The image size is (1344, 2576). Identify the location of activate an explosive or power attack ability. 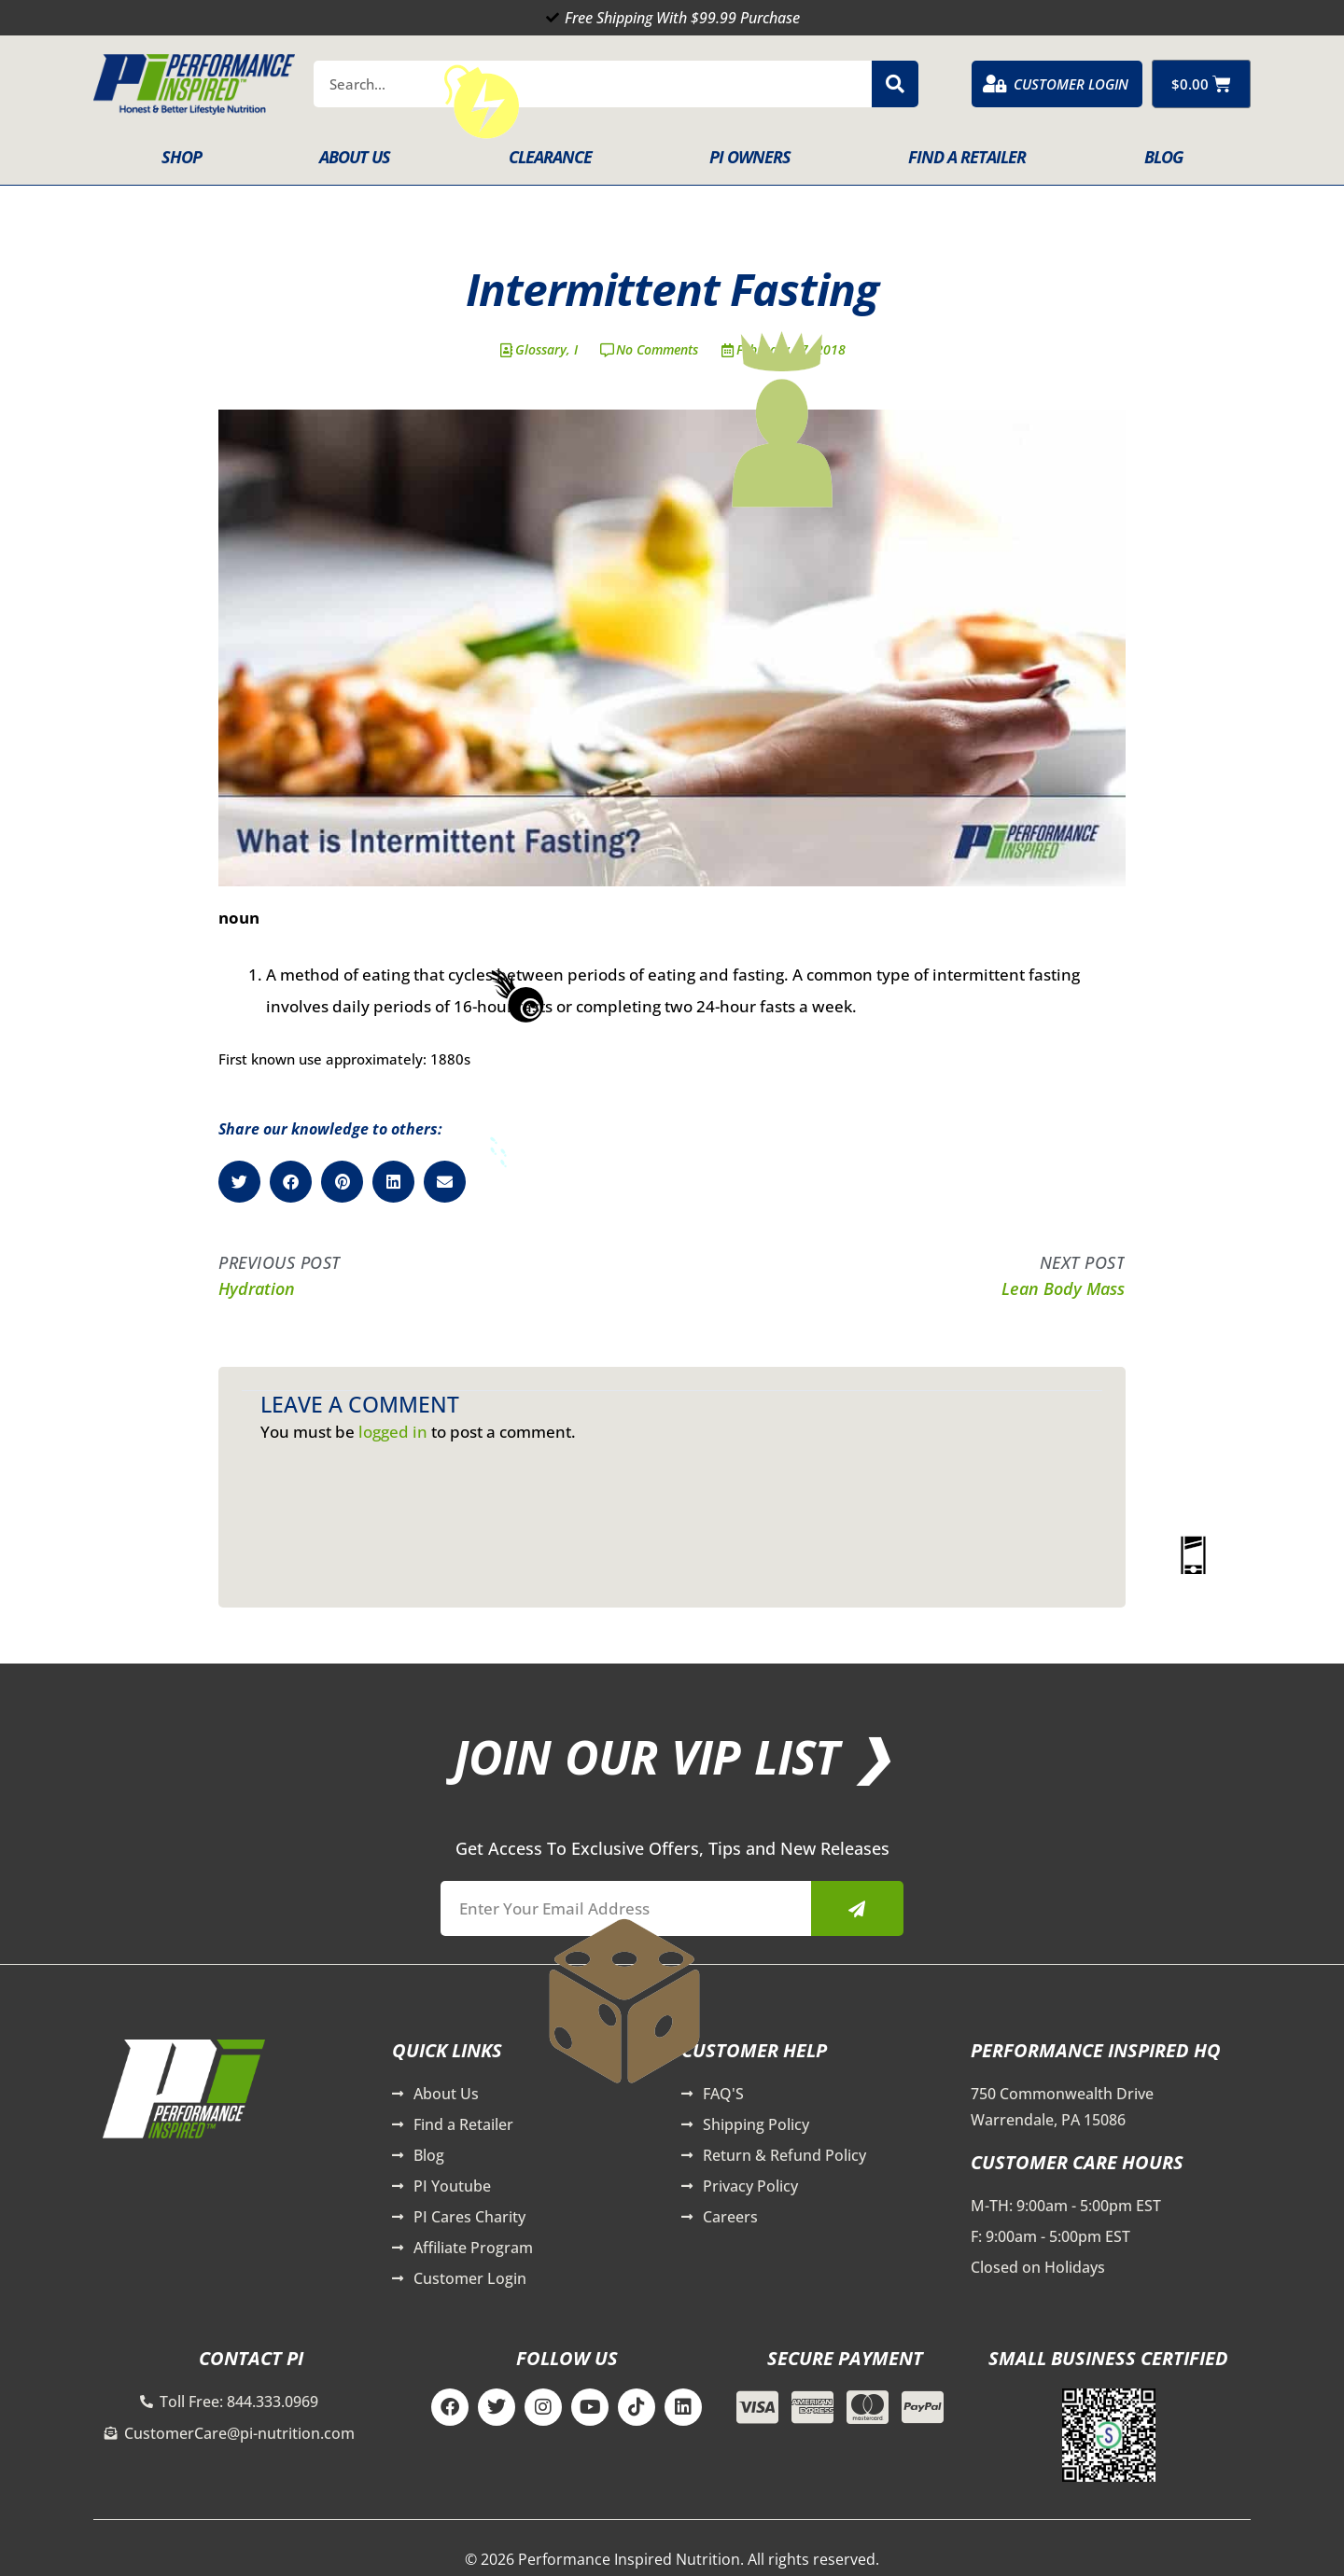
(482, 102).